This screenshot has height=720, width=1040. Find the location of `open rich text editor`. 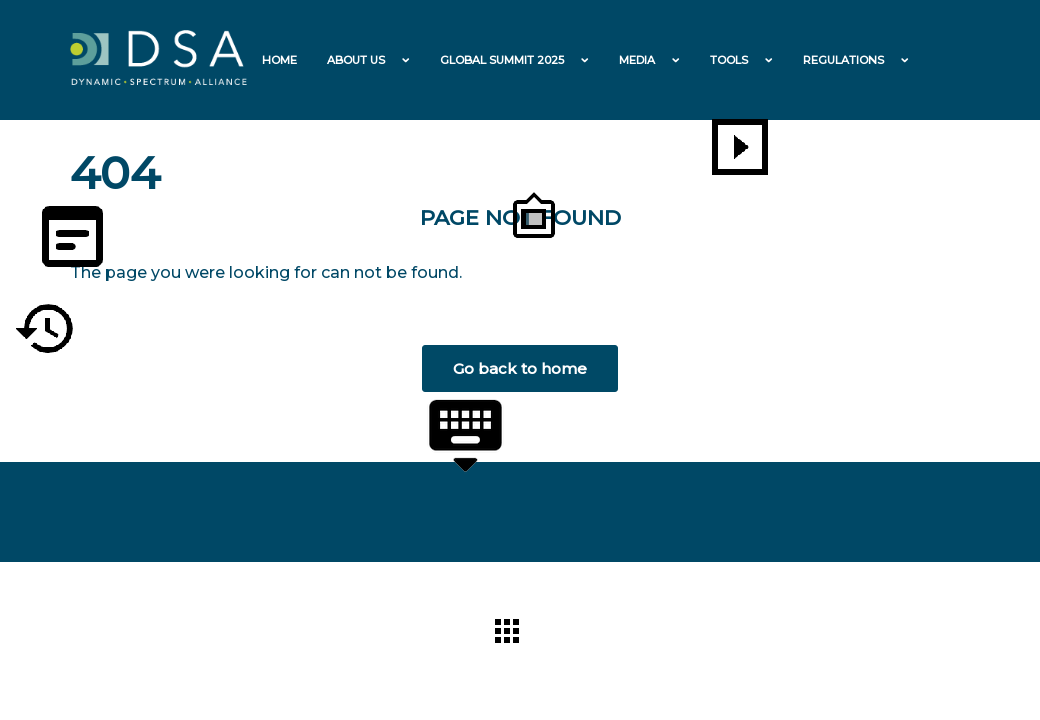

open rich text editor is located at coordinates (72, 236).